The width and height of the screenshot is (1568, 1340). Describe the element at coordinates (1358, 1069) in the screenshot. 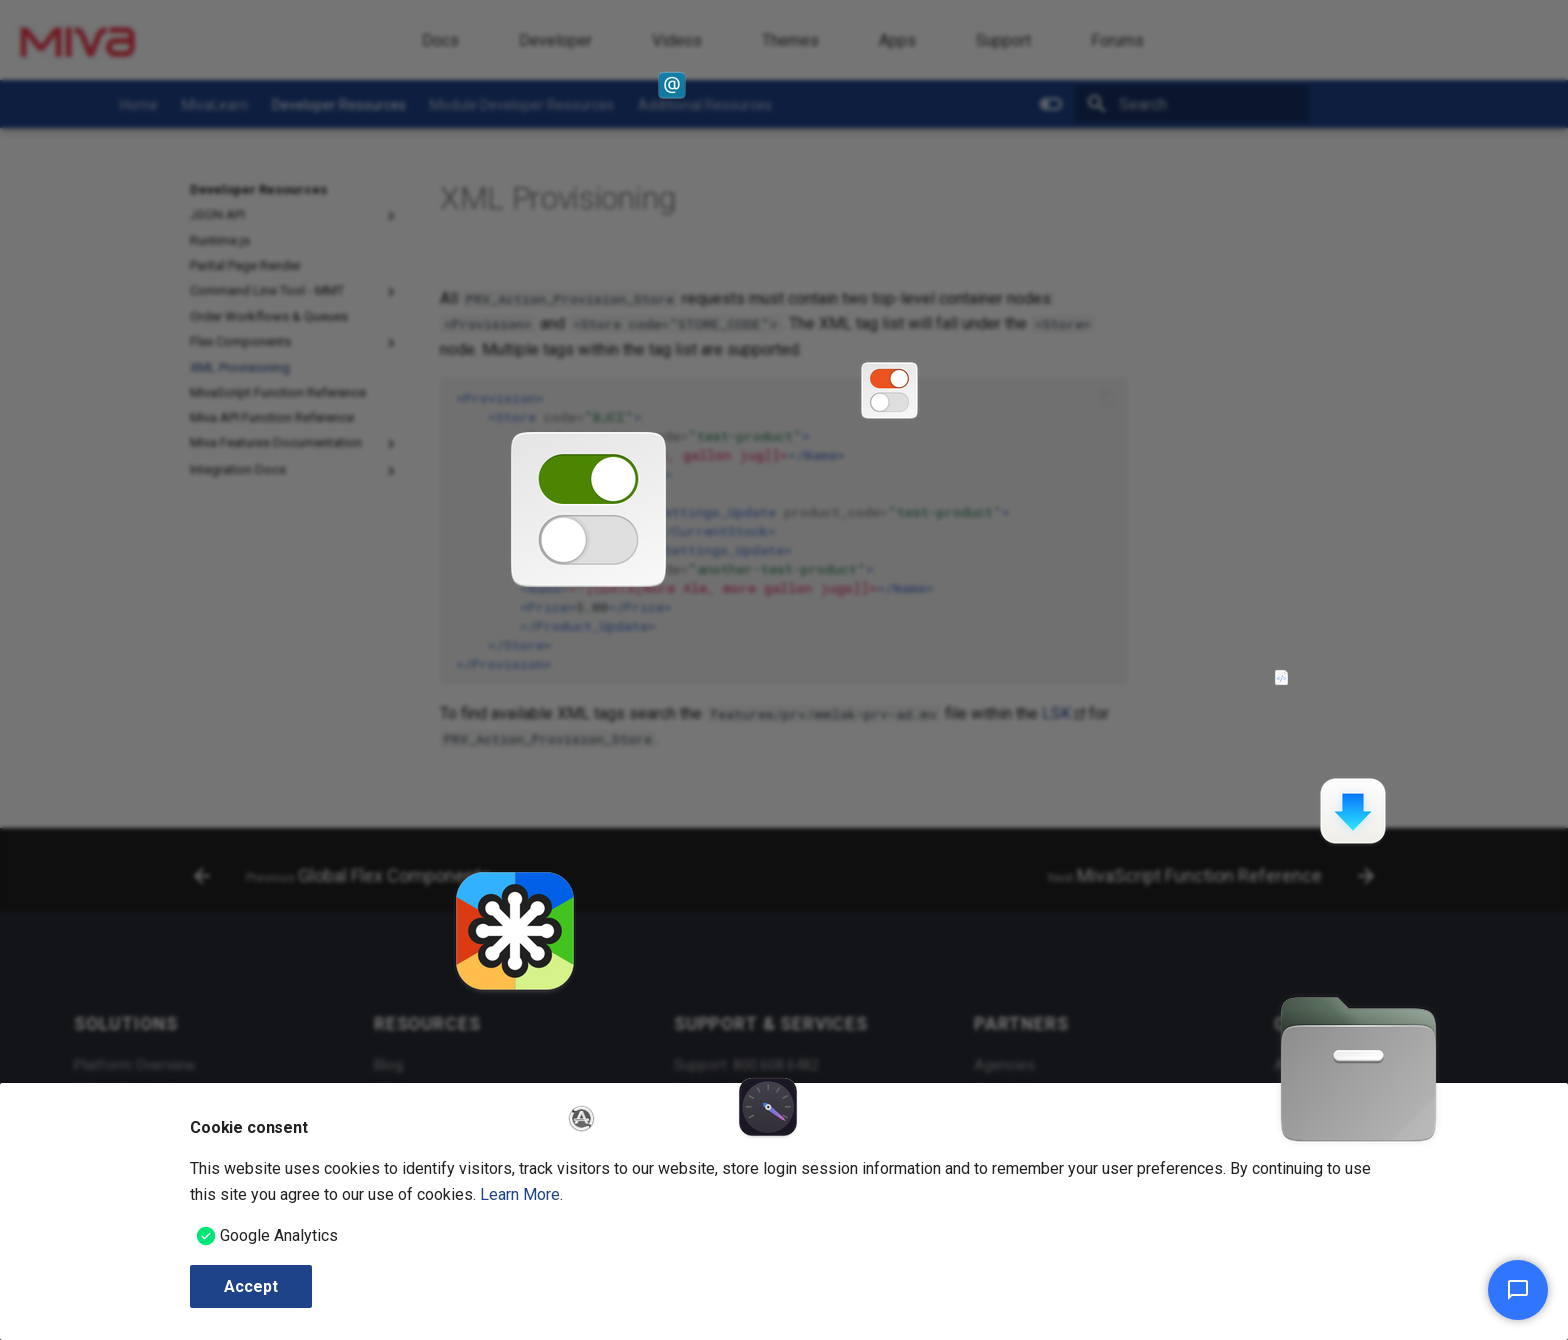

I see `open file manager application` at that location.